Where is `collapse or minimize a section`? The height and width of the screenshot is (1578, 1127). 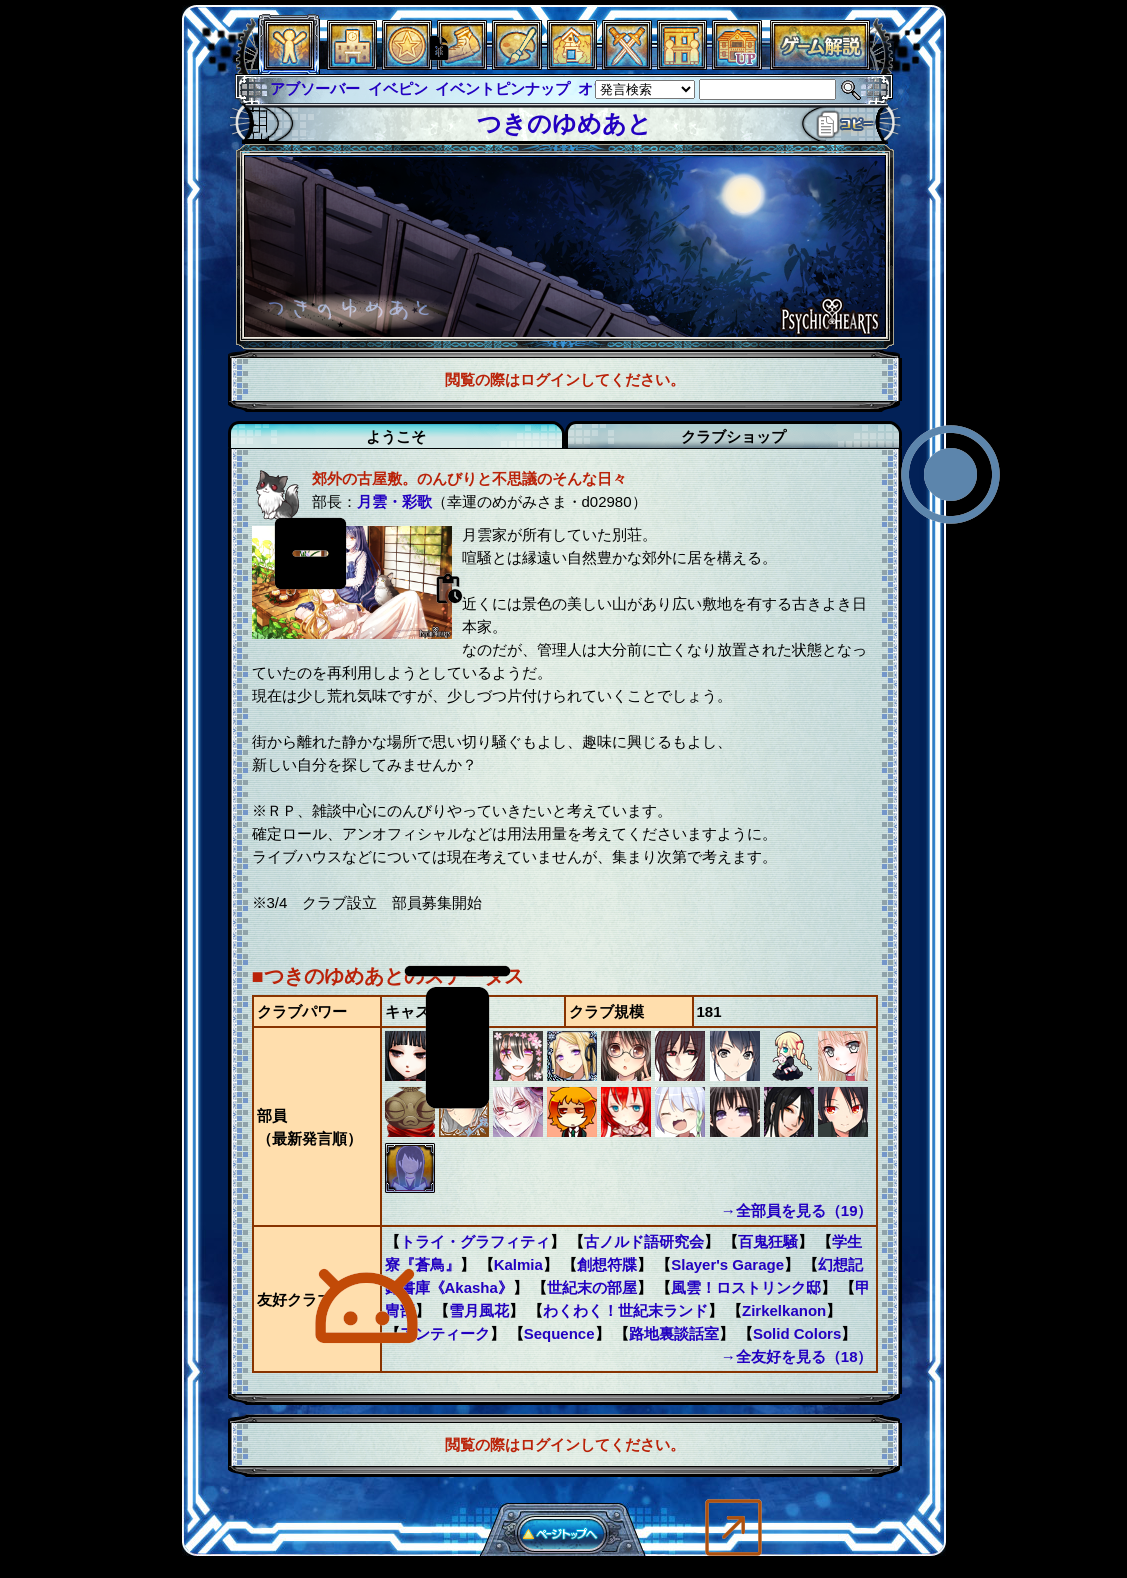
collapse or minimize a section is located at coordinates (310, 553).